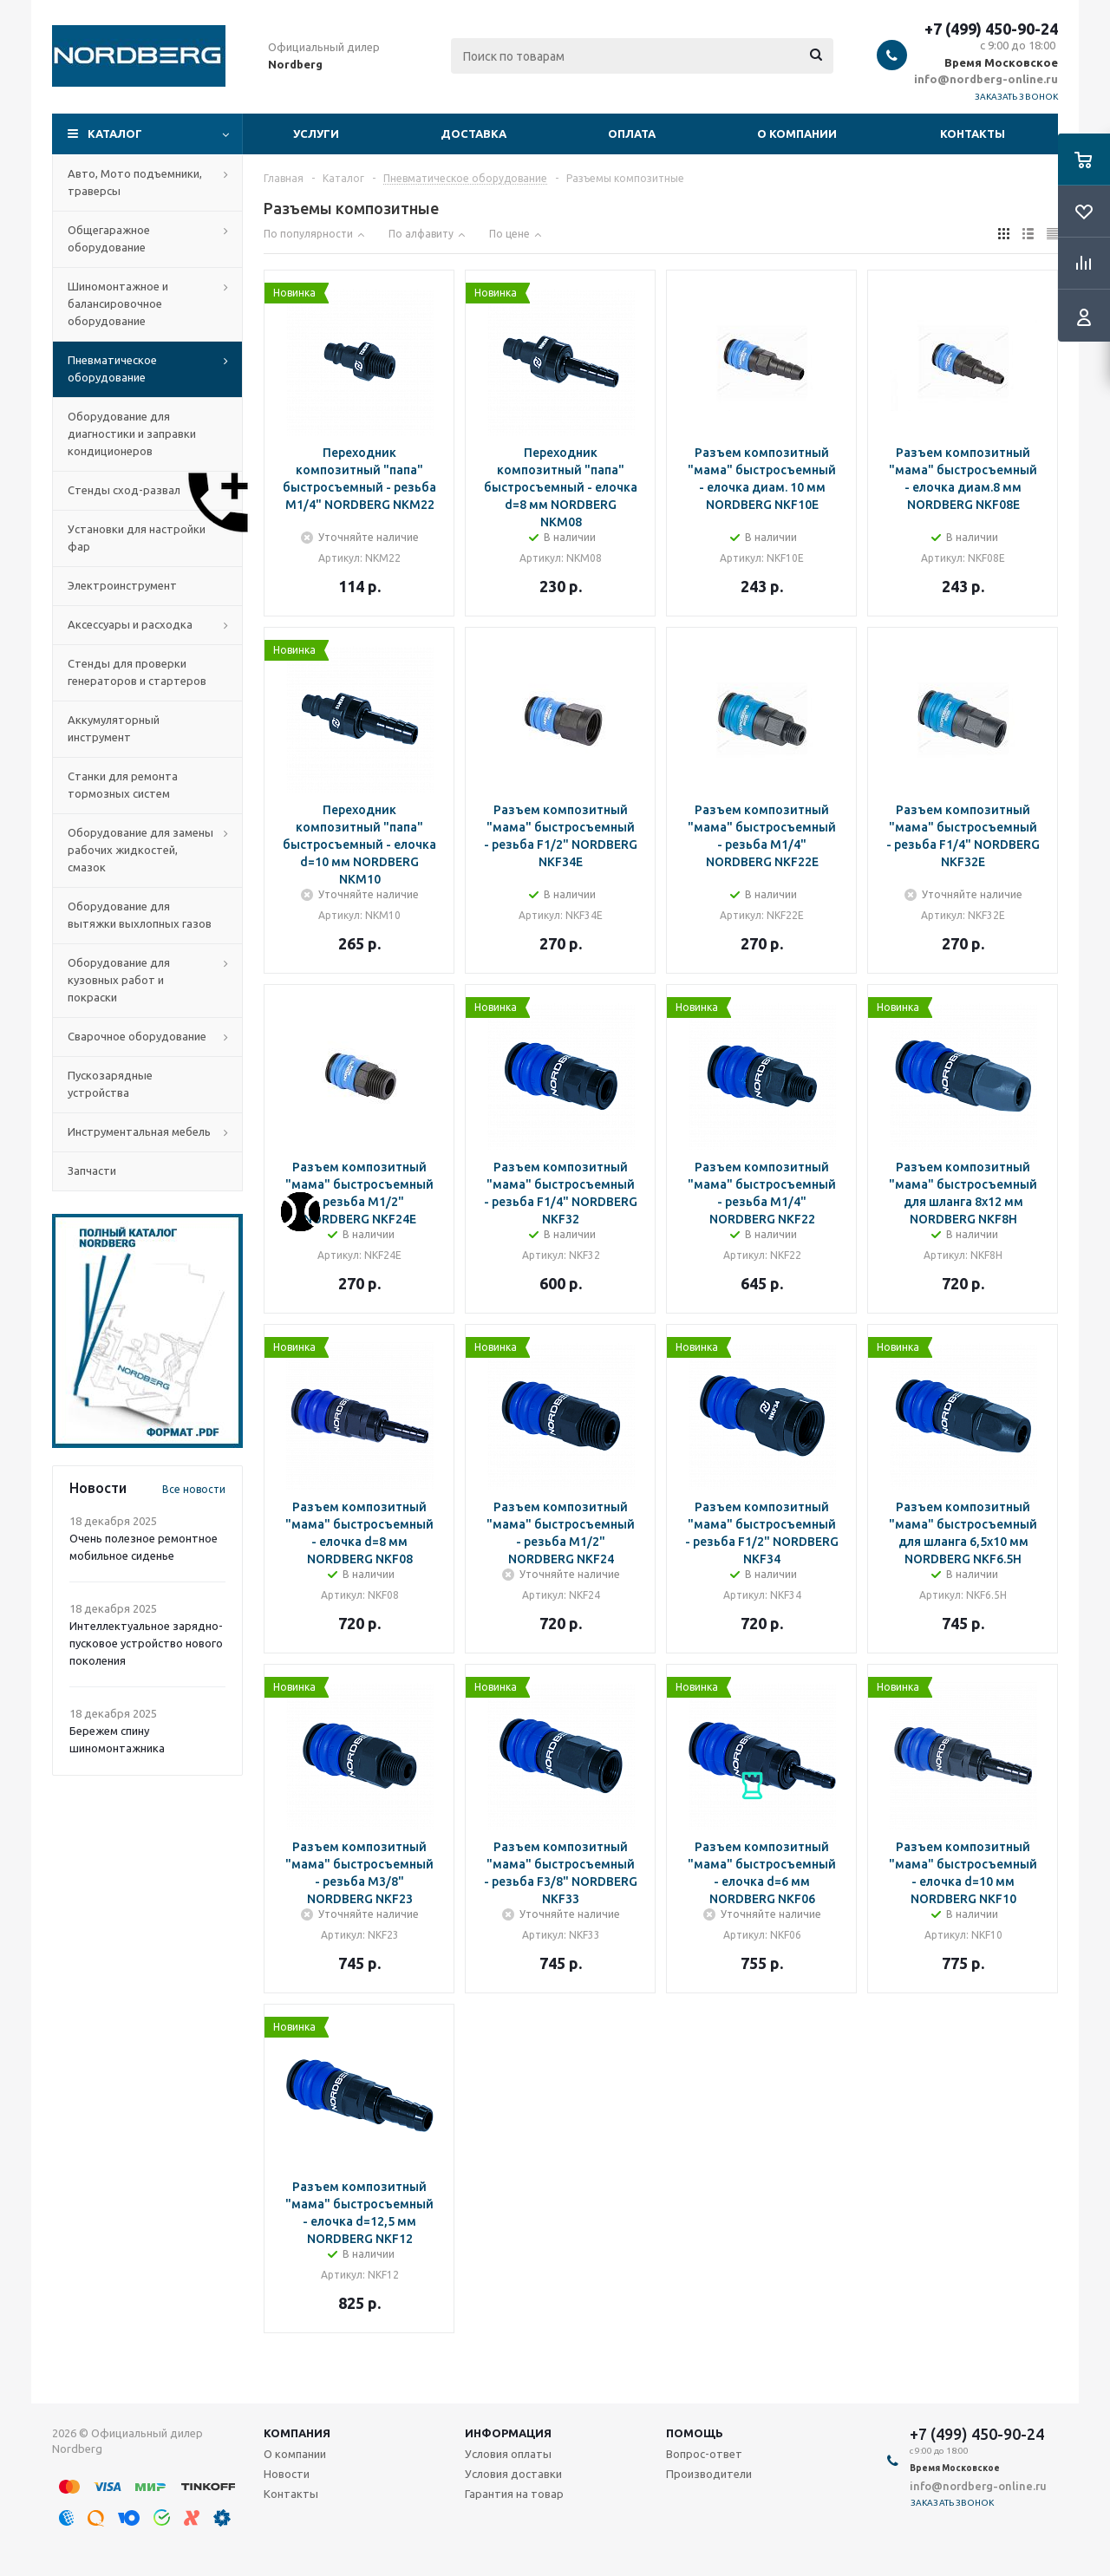 The height and width of the screenshot is (2576, 1110). What do you see at coordinates (300, 1211) in the screenshot?
I see `access baseball or sports content` at bounding box center [300, 1211].